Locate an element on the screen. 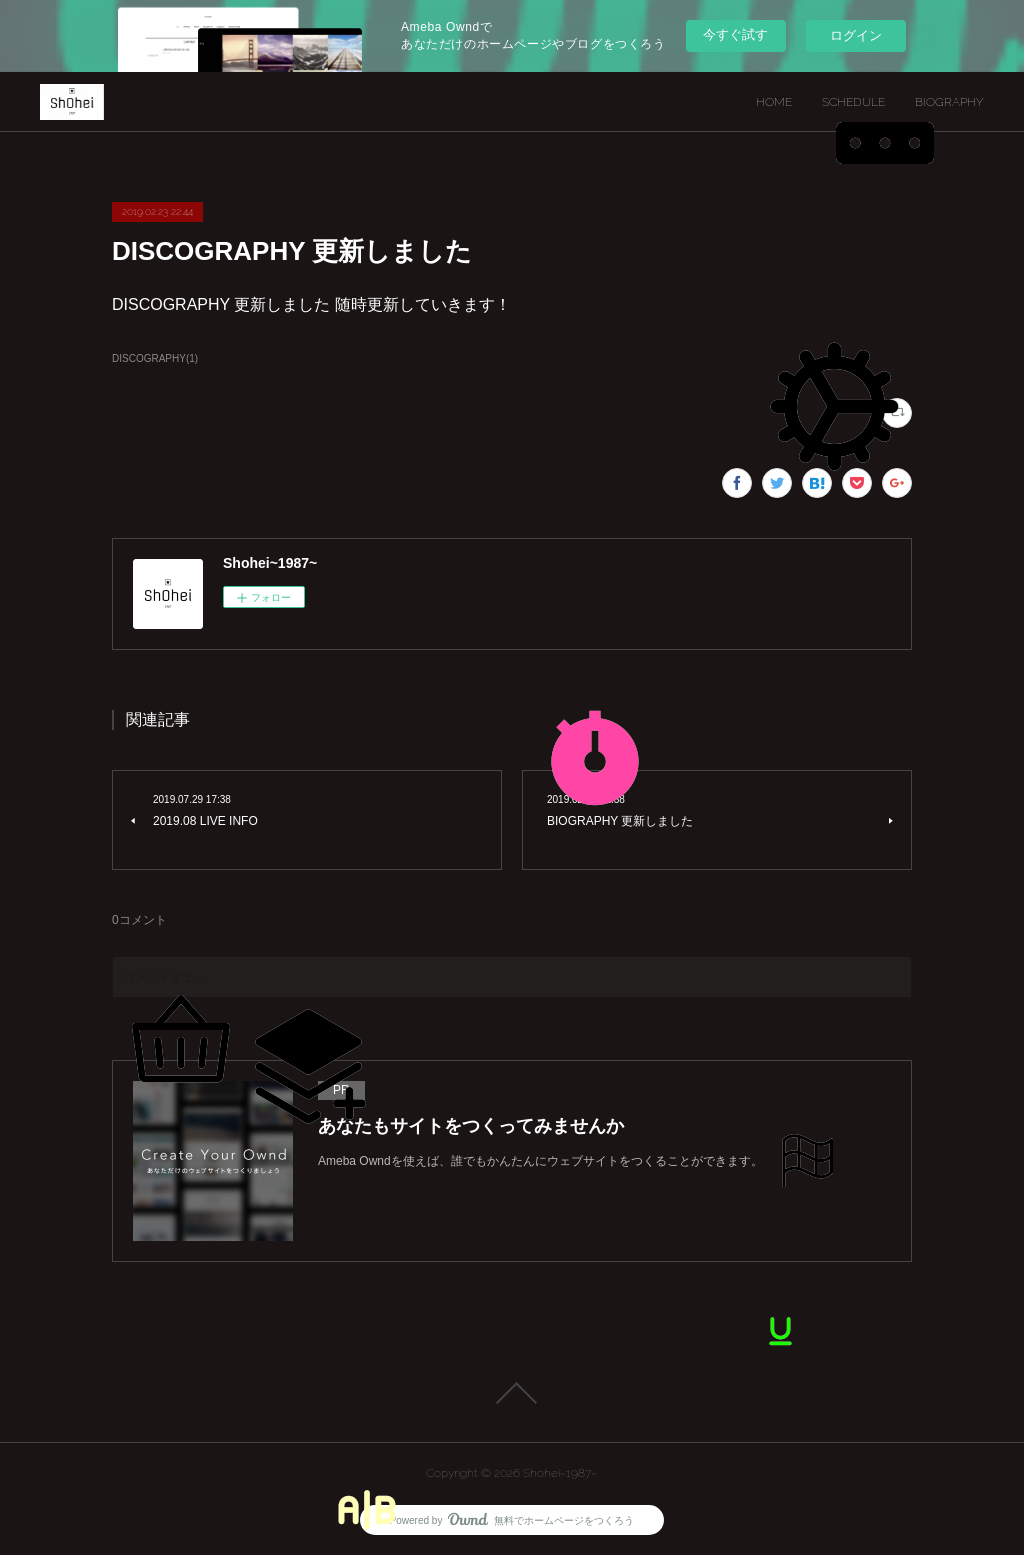 Image resolution: width=1024 pixels, height=1555 pixels. toggle between A/B testing variants is located at coordinates (367, 1510).